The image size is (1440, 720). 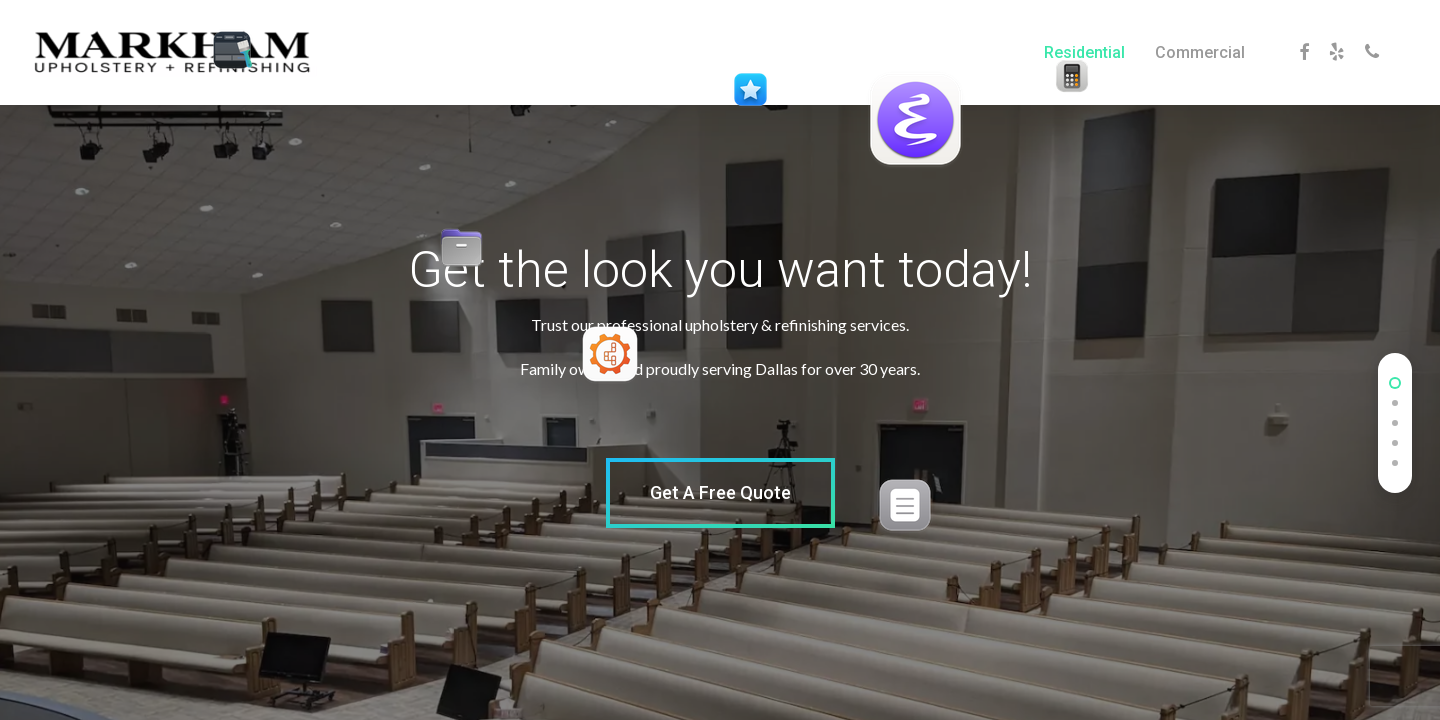 What do you see at coordinates (915, 119) in the screenshot?
I see `open emacs text editor` at bounding box center [915, 119].